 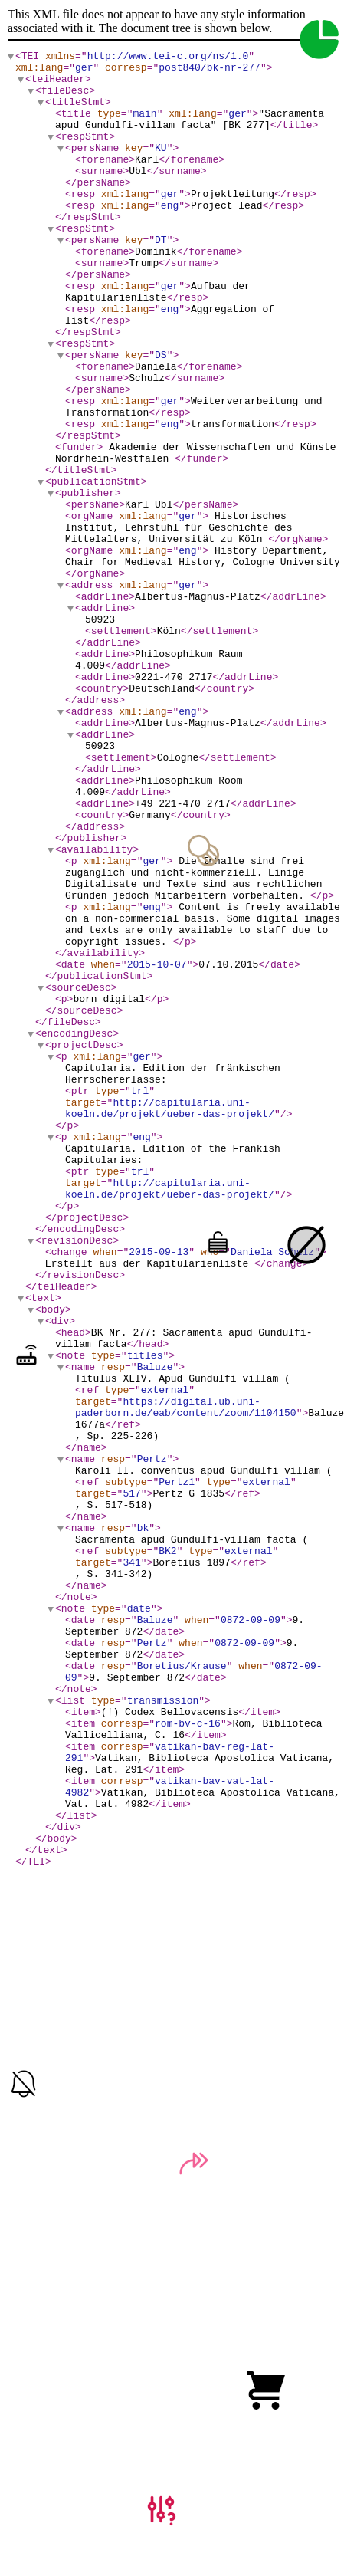 I want to click on view your shopping cart, so click(x=266, y=2390).